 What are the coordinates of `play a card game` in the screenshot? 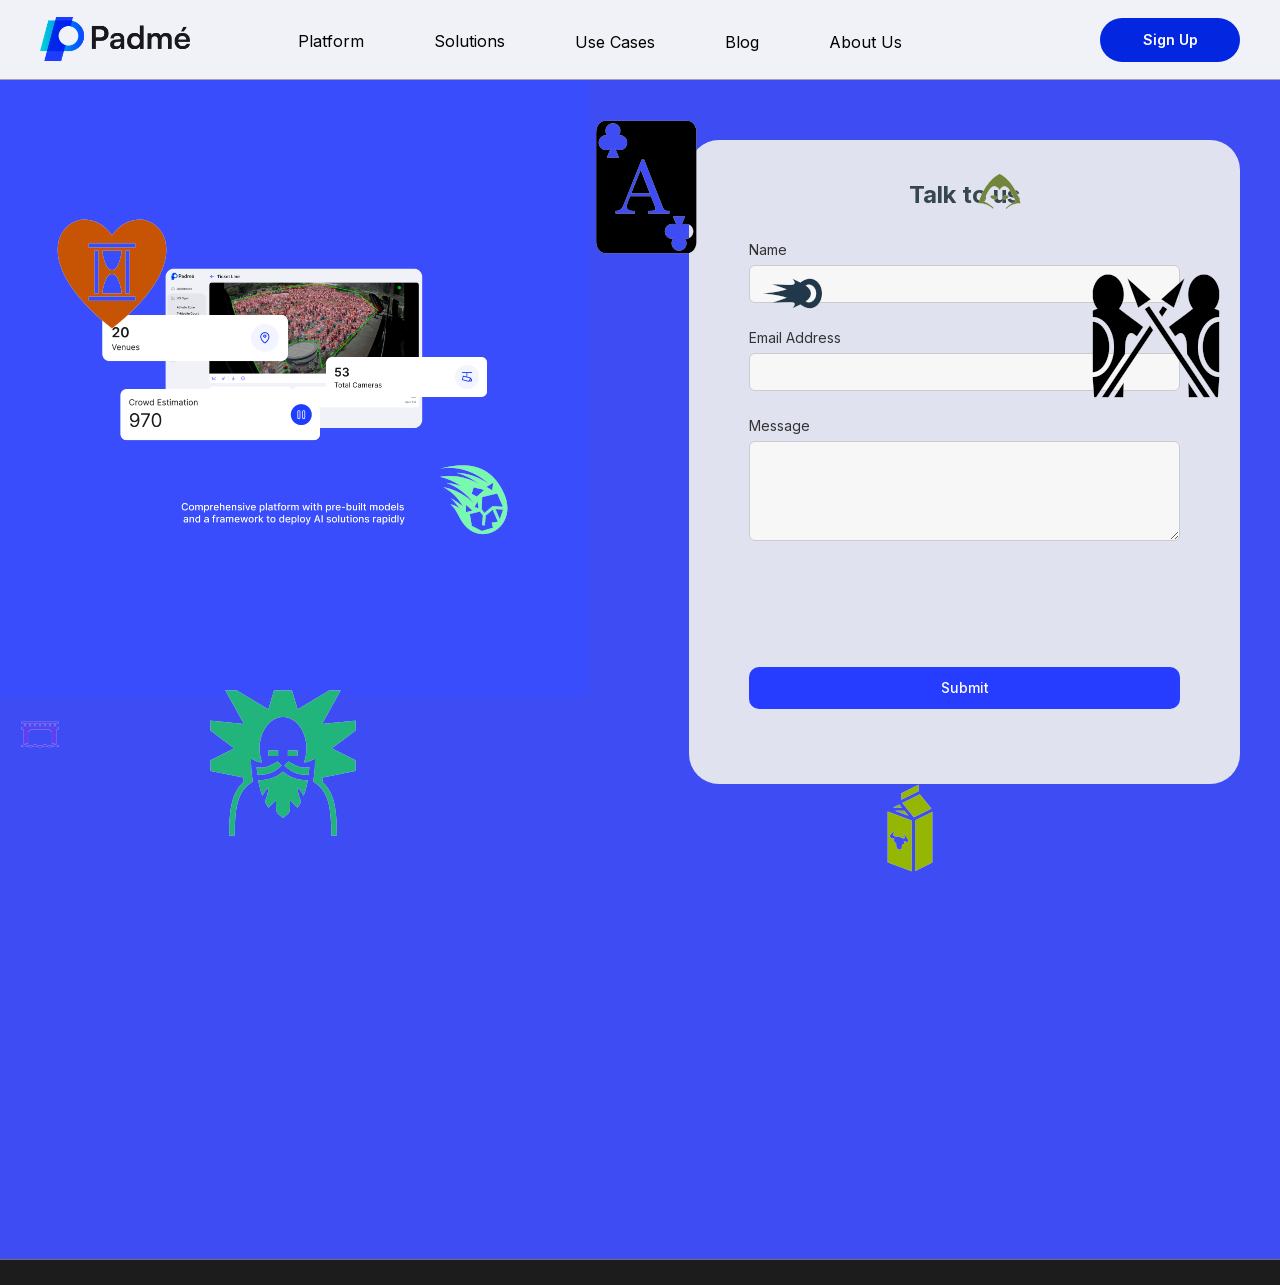 It's located at (646, 187).